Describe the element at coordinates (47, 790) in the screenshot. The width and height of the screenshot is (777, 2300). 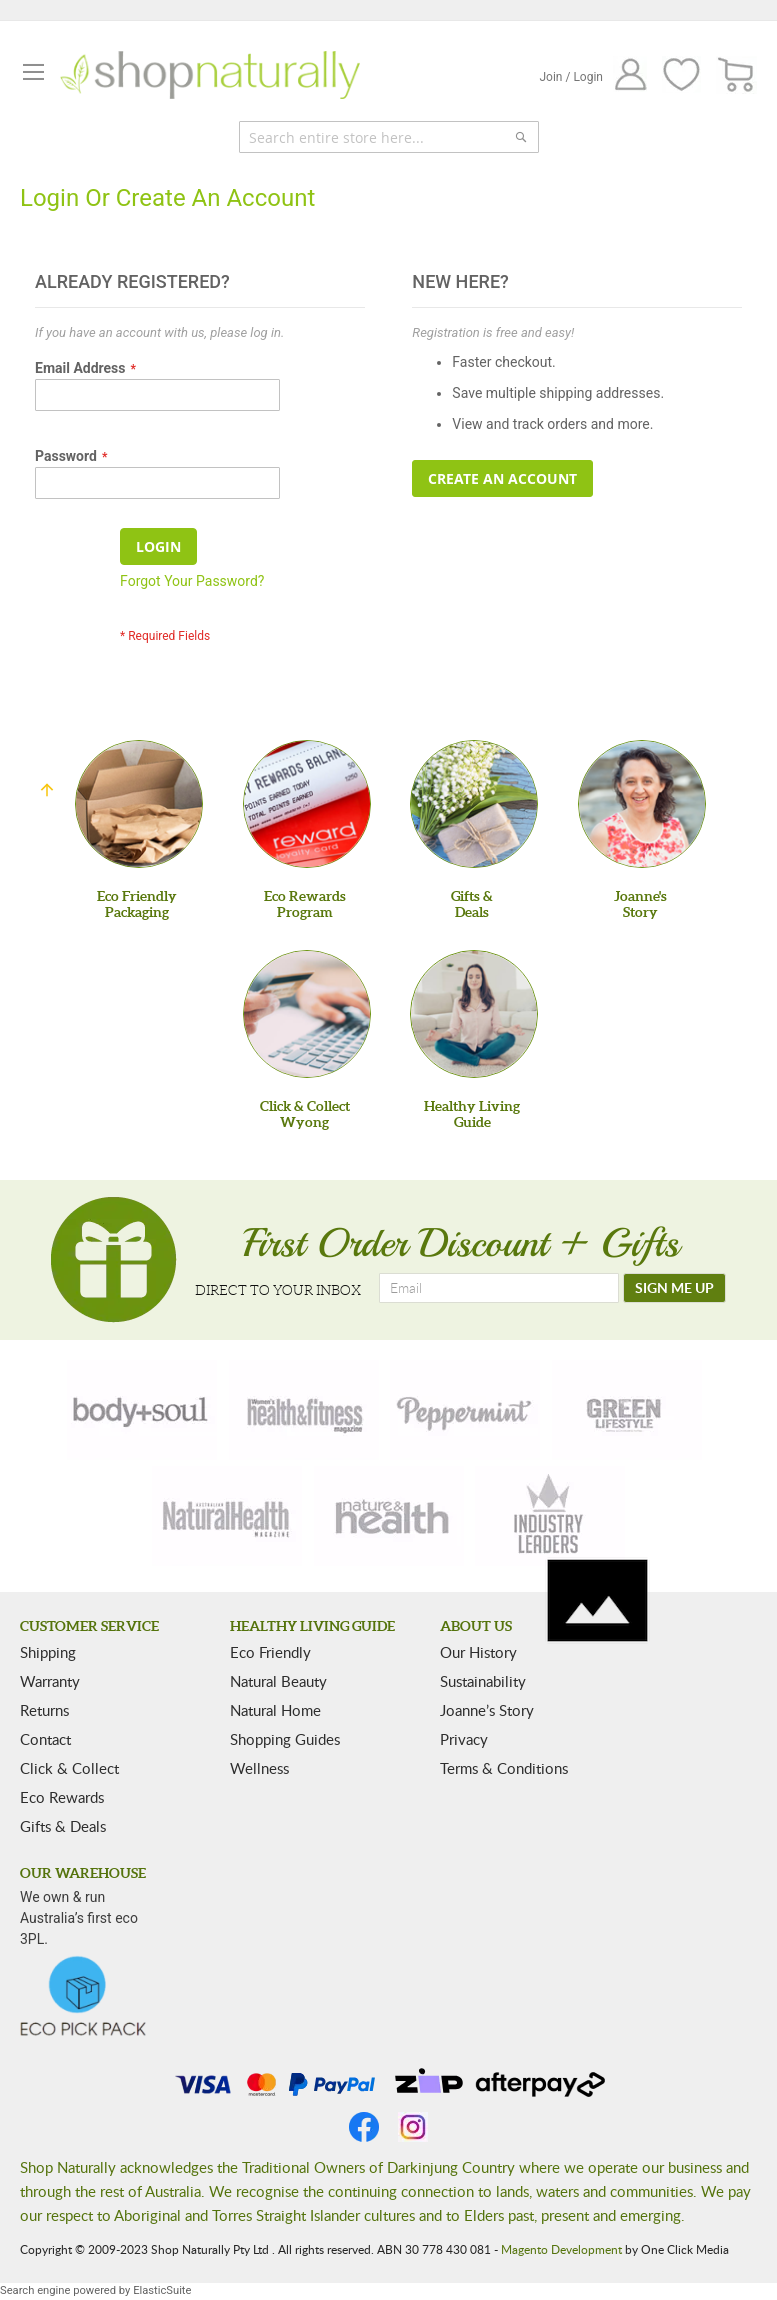
I see `scroll to top of page` at that location.